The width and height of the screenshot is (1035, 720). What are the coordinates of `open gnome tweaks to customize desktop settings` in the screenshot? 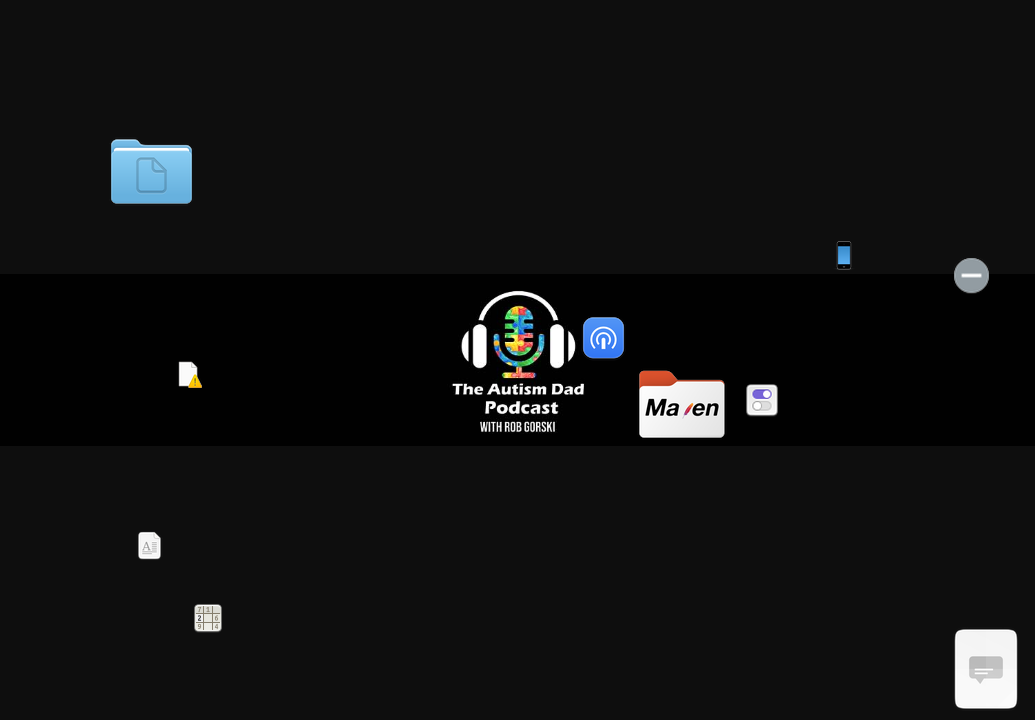 It's located at (762, 400).